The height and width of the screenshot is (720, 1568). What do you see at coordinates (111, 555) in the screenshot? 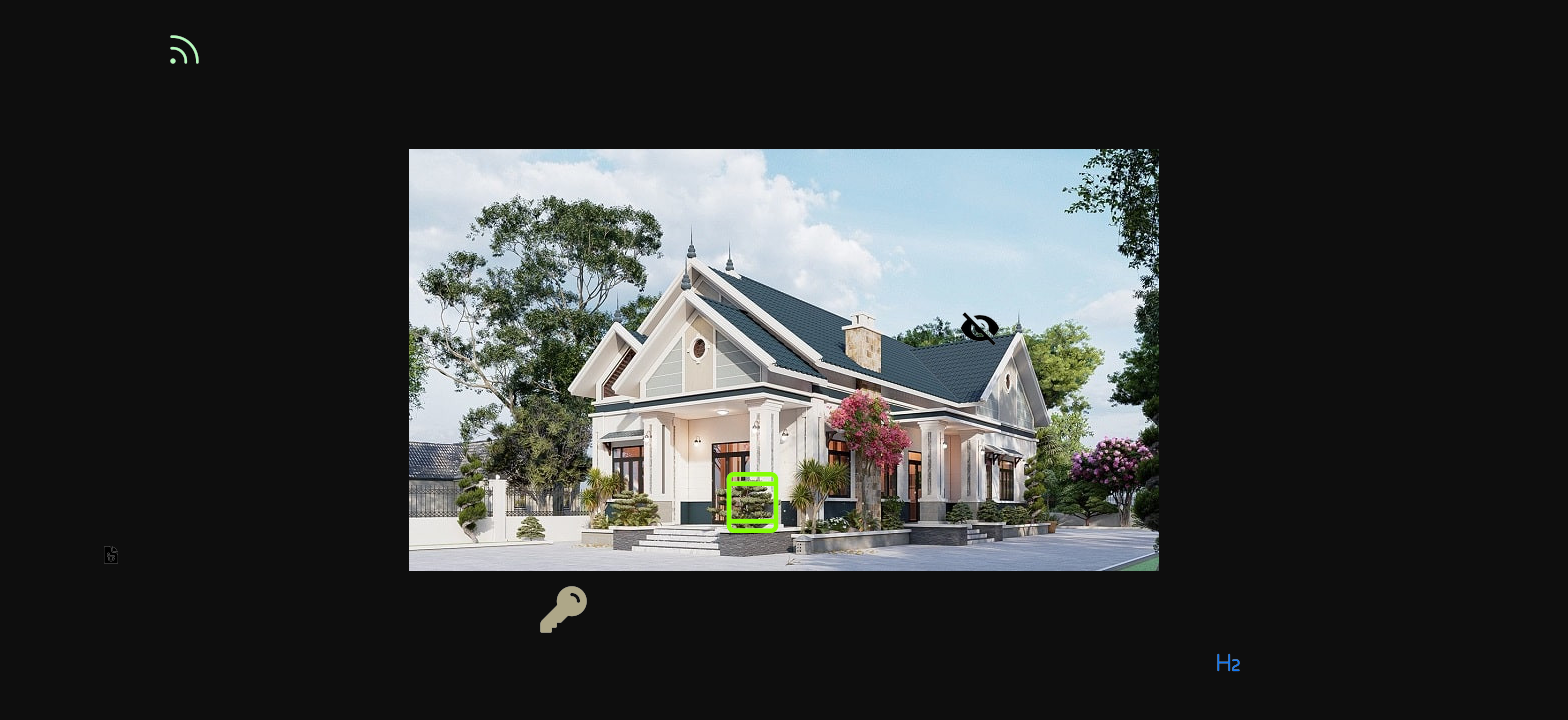
I see `view bangladeshi taka financial document` at bounding box center [111, 555].